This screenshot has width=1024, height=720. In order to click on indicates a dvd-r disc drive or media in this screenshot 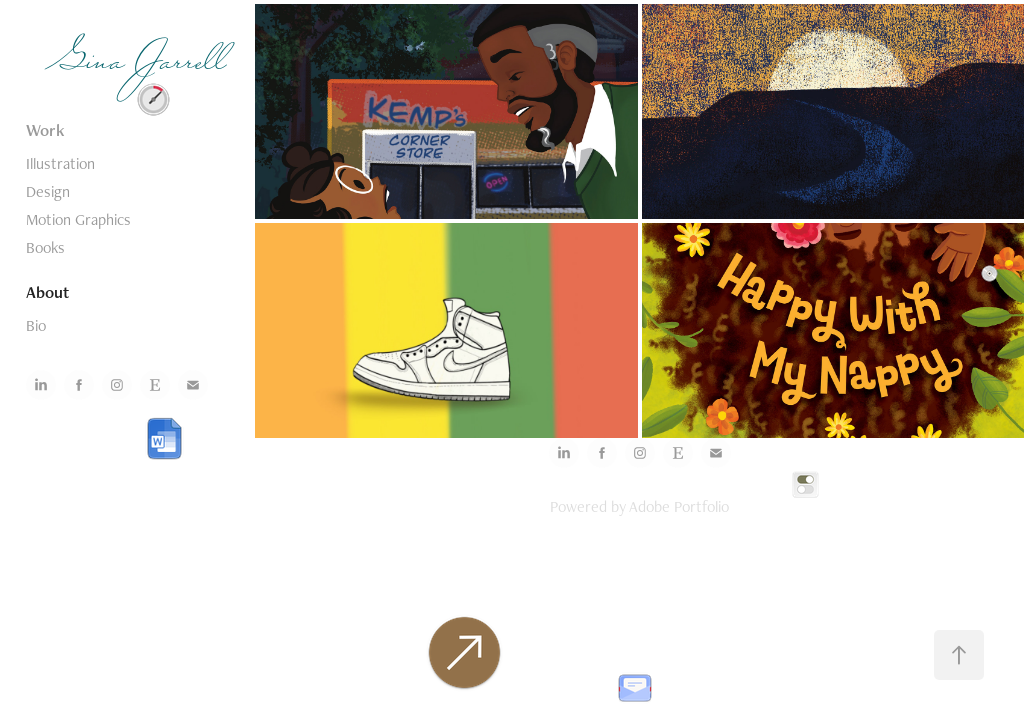, I will do `click(989, 273)`.